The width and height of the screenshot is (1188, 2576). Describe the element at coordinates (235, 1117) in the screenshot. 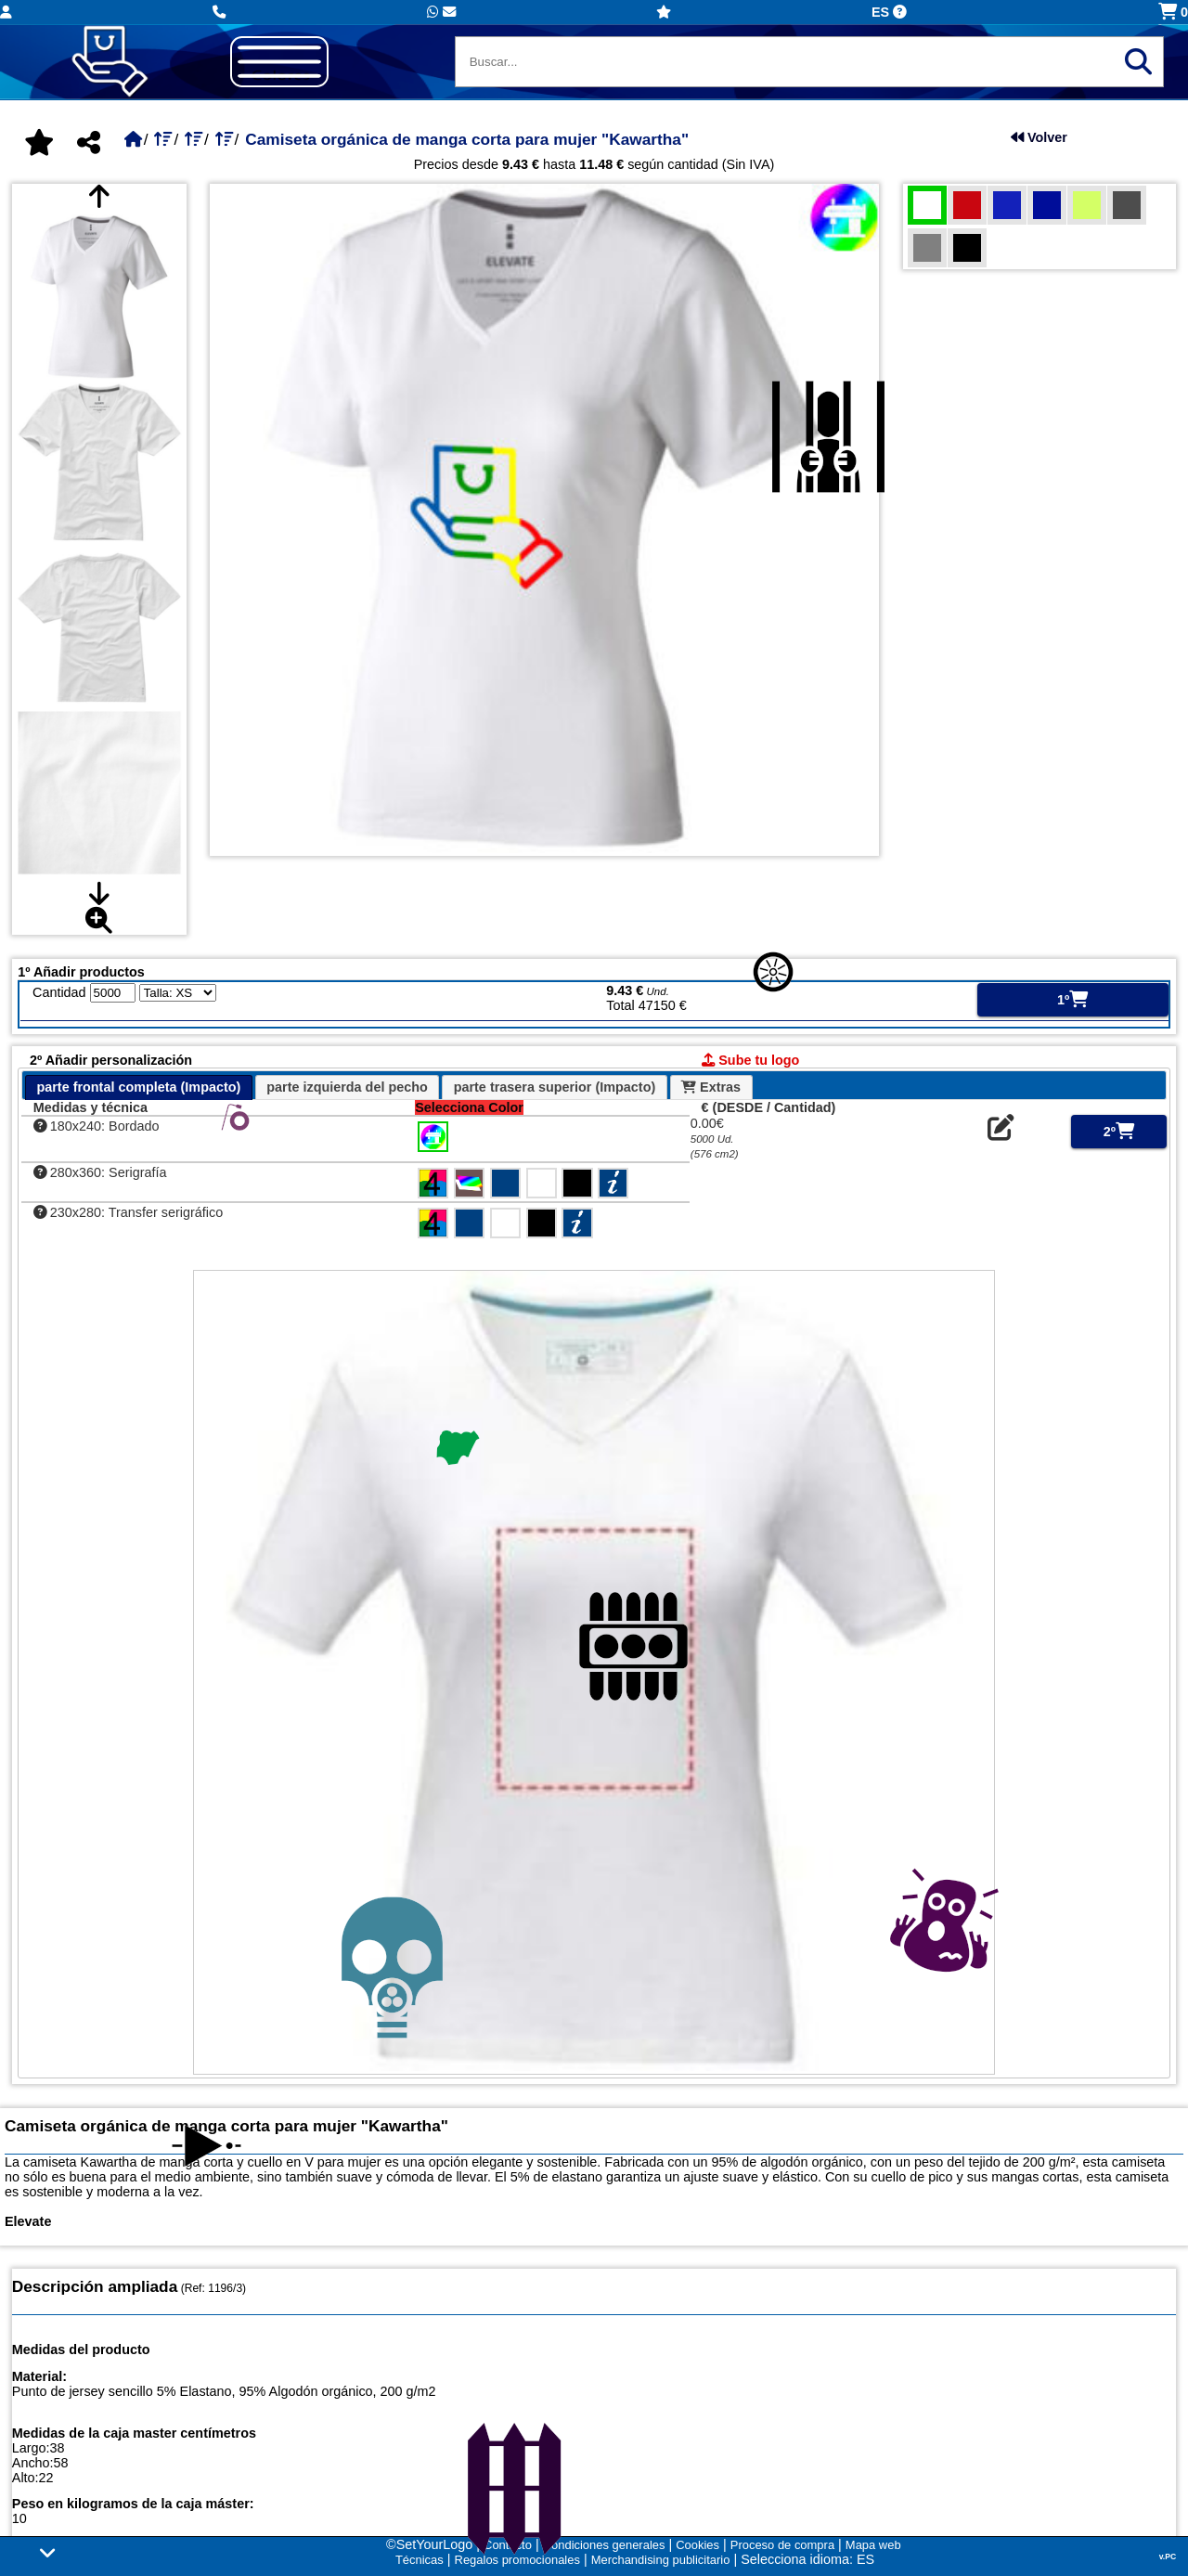

I see `access vehicle repair or tire change tools` at that location.